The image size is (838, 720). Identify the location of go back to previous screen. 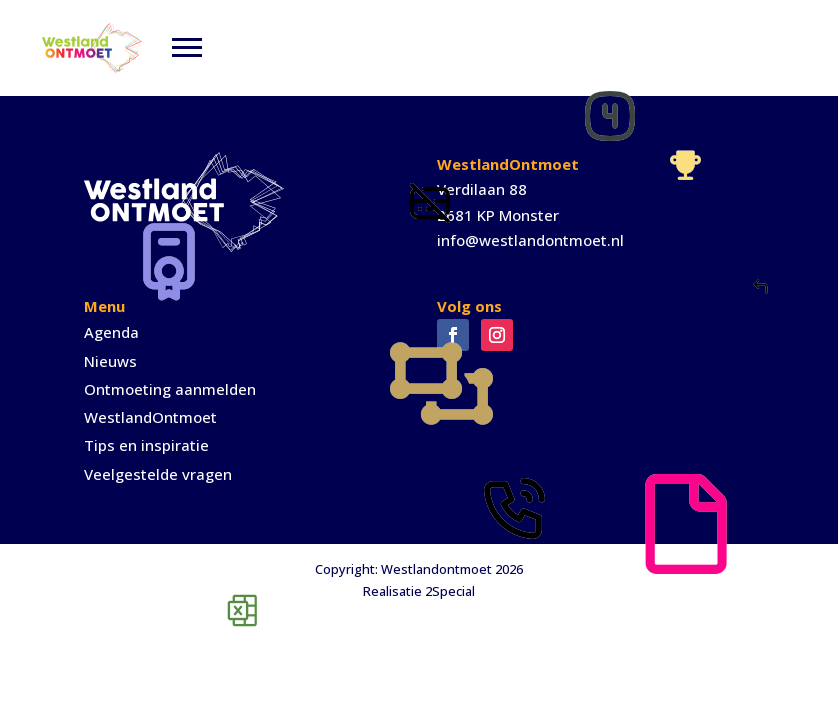
(761, 287).